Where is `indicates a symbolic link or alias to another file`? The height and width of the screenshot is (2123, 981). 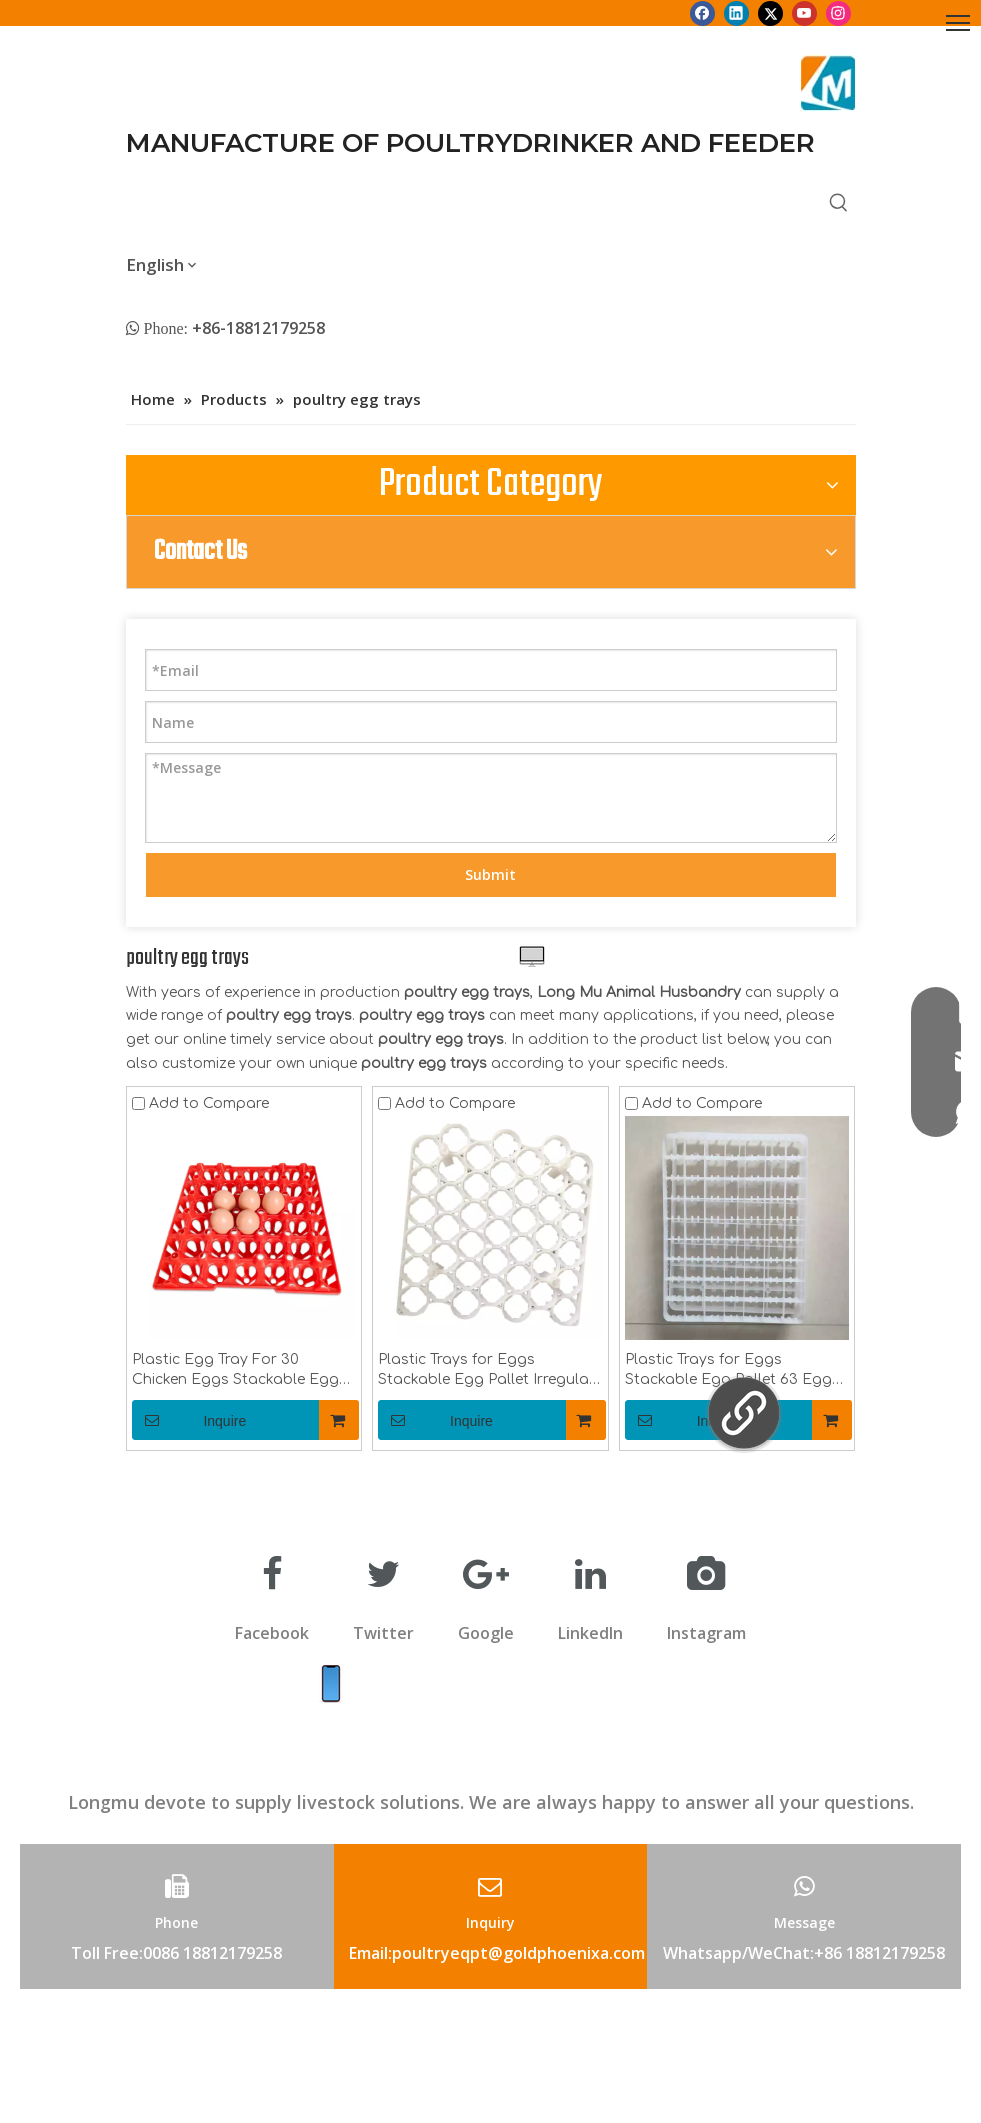
indicates a symbolic link or alias to another file is located at coordinates (744, 1413).